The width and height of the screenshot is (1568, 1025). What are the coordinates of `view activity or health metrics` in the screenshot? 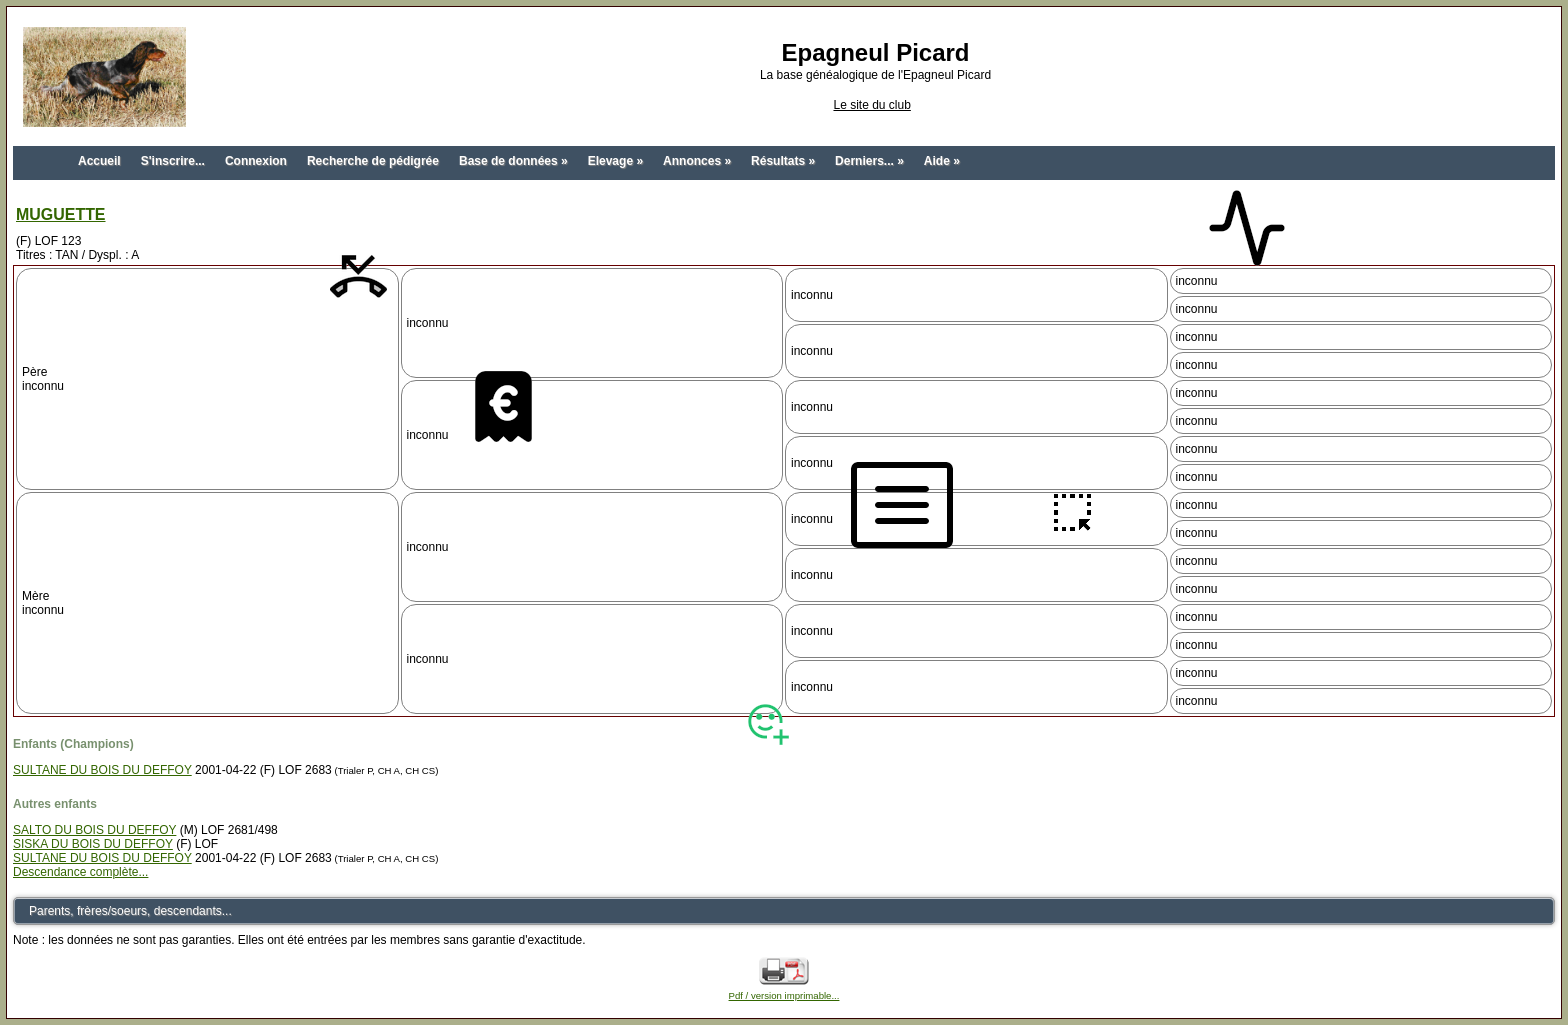 It's located at (1247, 228).